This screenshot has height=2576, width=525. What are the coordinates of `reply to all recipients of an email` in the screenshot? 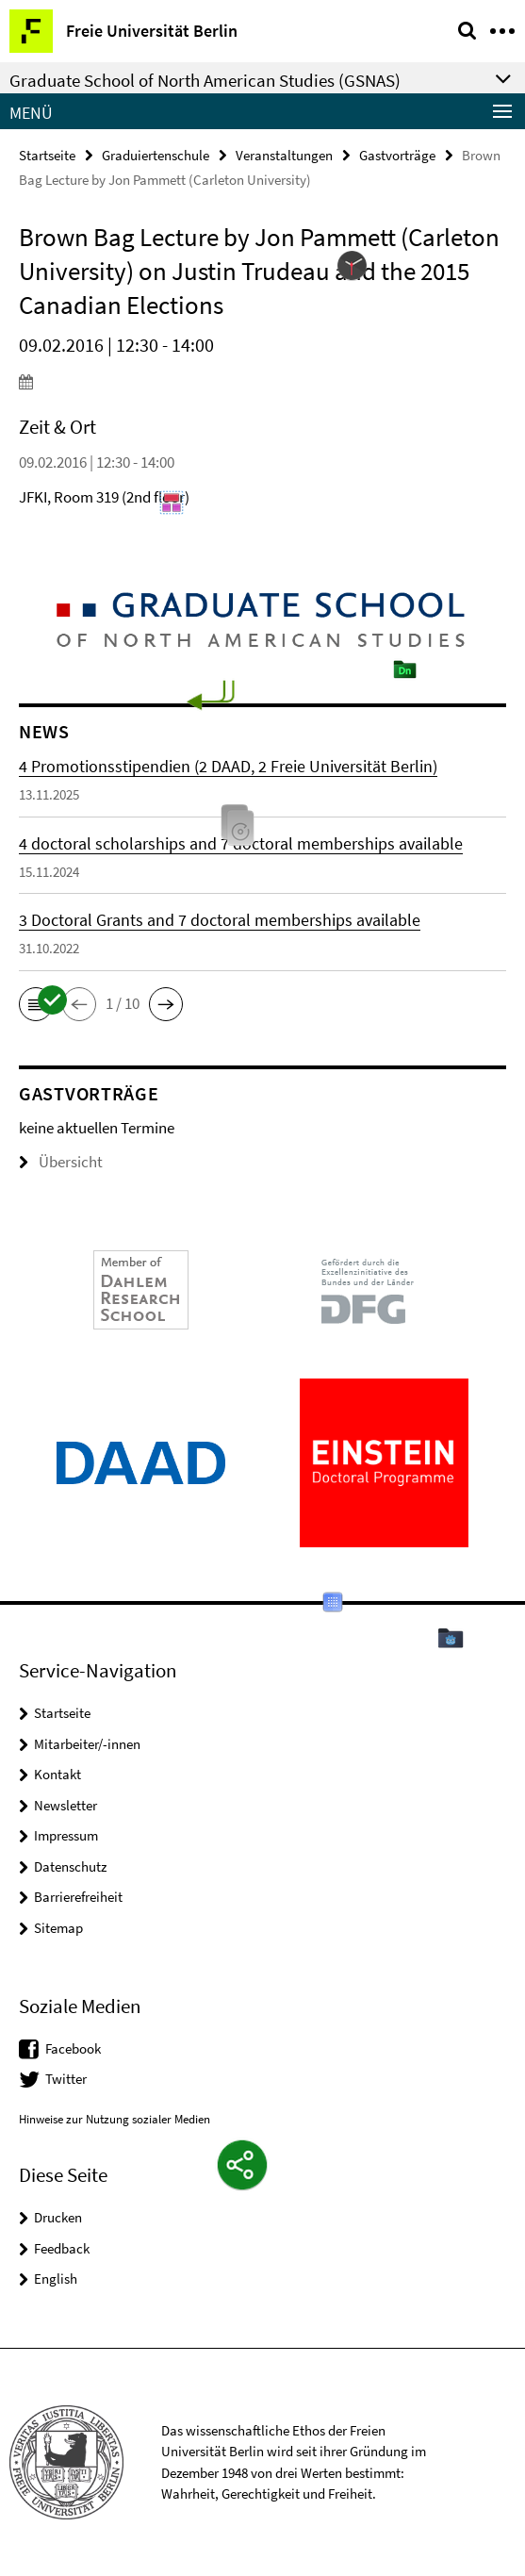 It's located at (209, 691).